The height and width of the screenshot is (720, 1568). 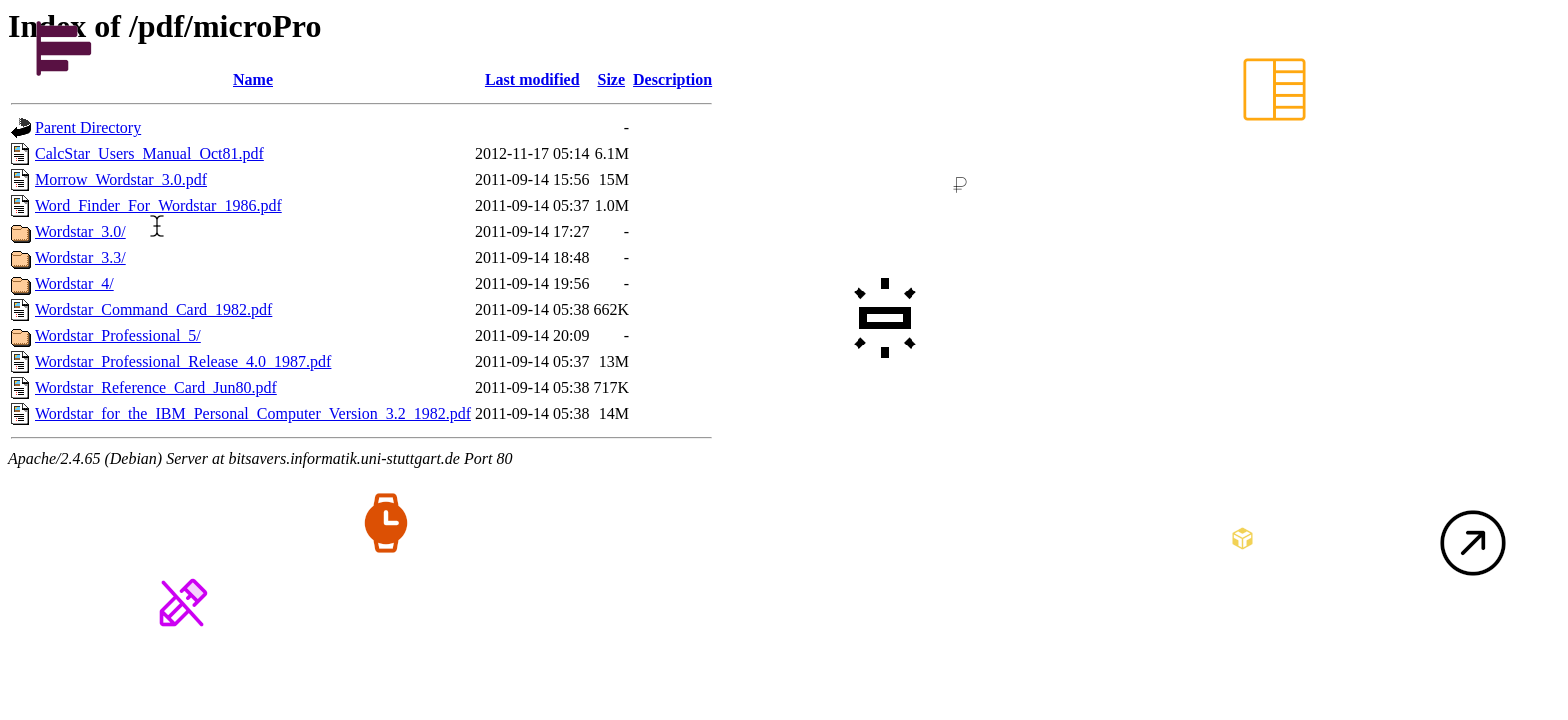 What do you see at coordinates (386, 523) in the screenshot?
I see `view time or clock settings` at bounding box center [386, 523].